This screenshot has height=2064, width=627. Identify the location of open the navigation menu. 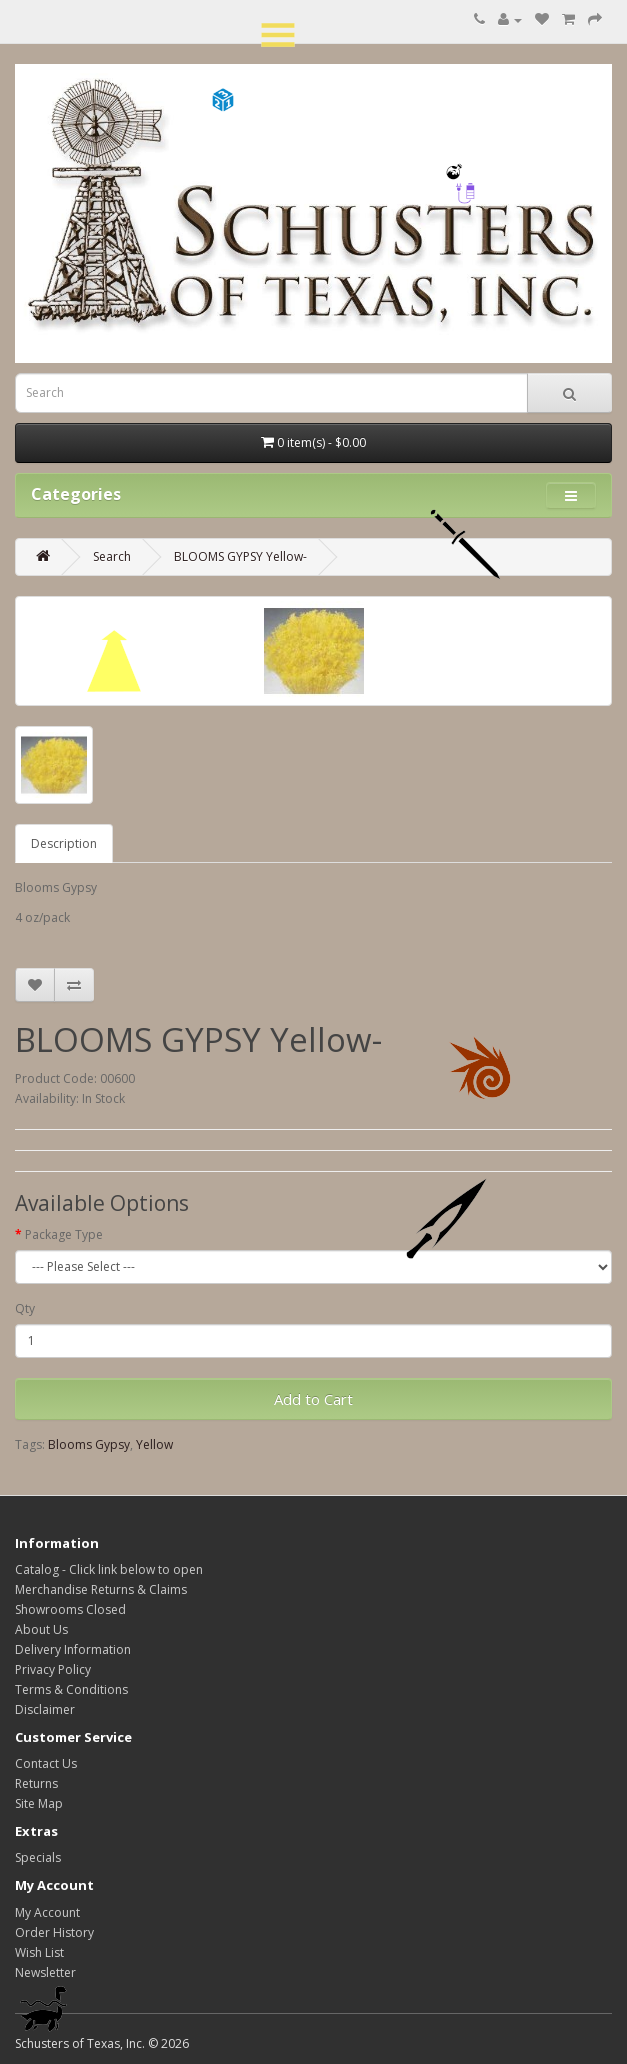
(278, 35).